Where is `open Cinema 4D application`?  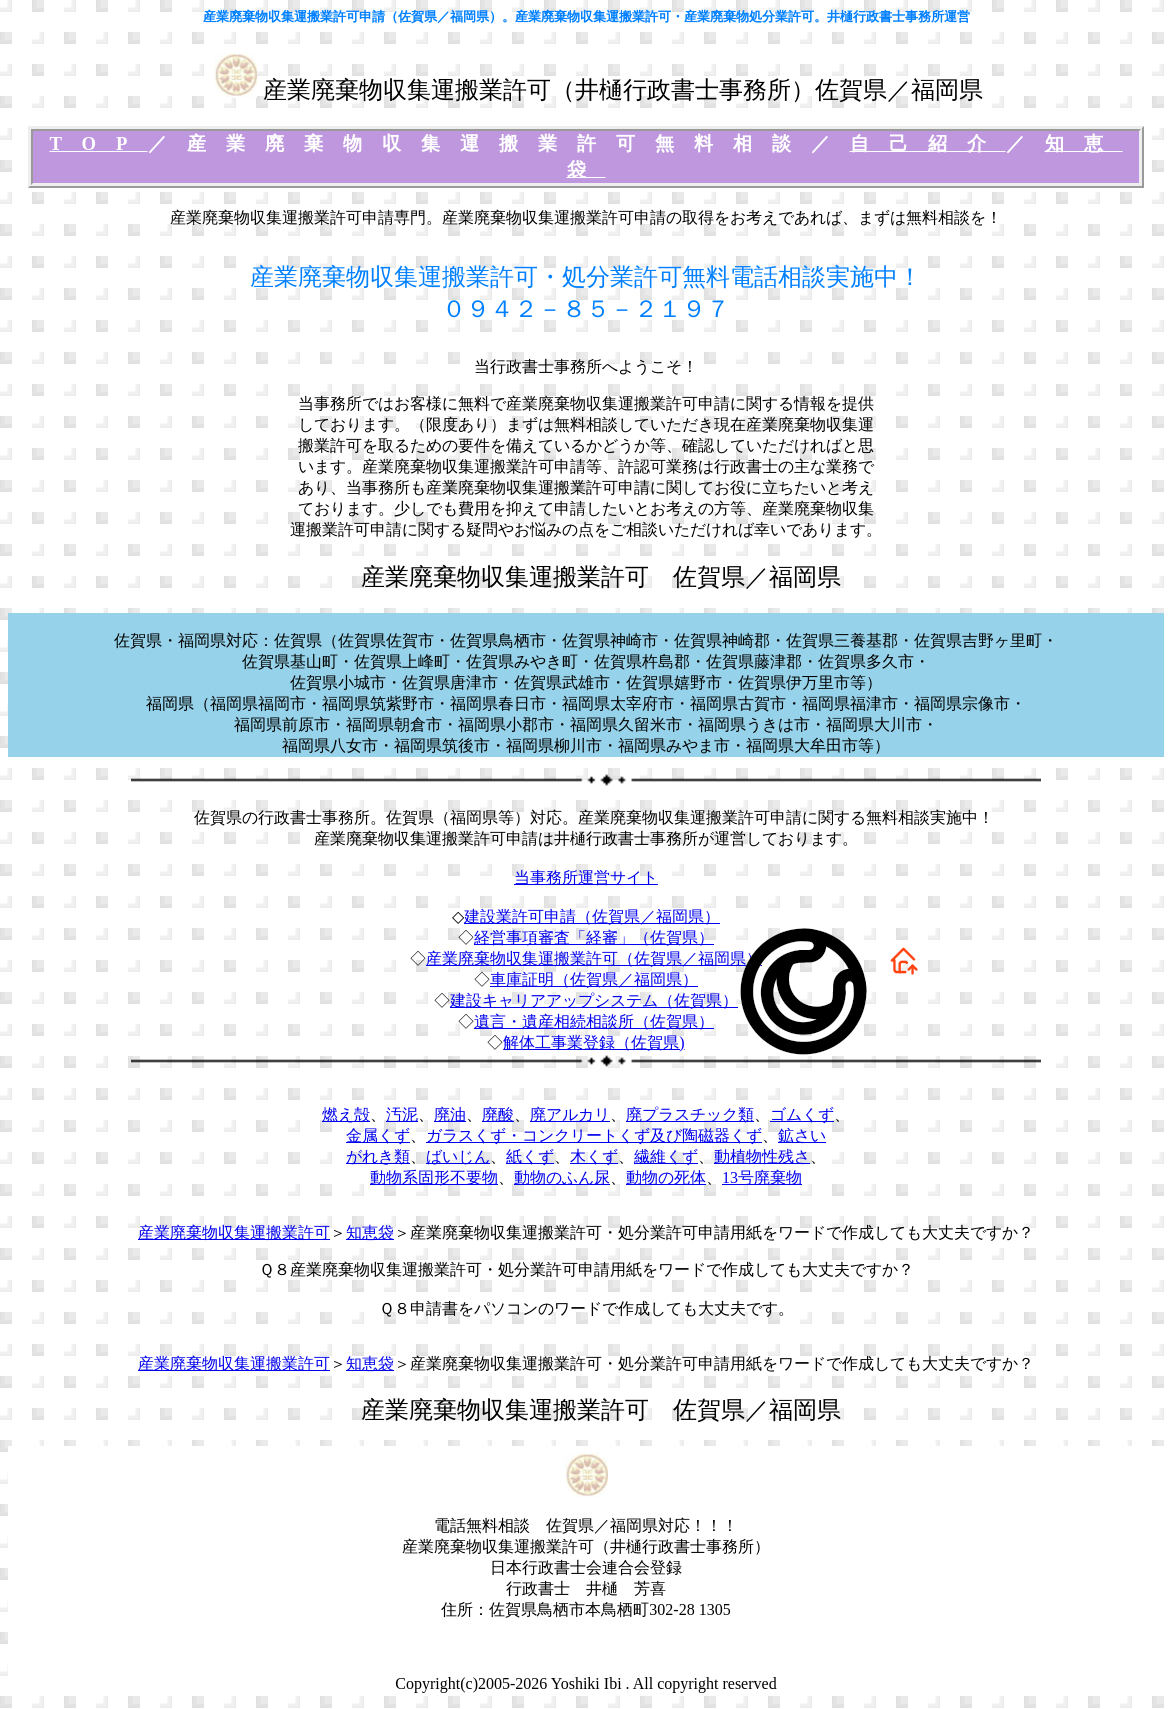 open Cinema 4D application is located at coordinates (803, 991).